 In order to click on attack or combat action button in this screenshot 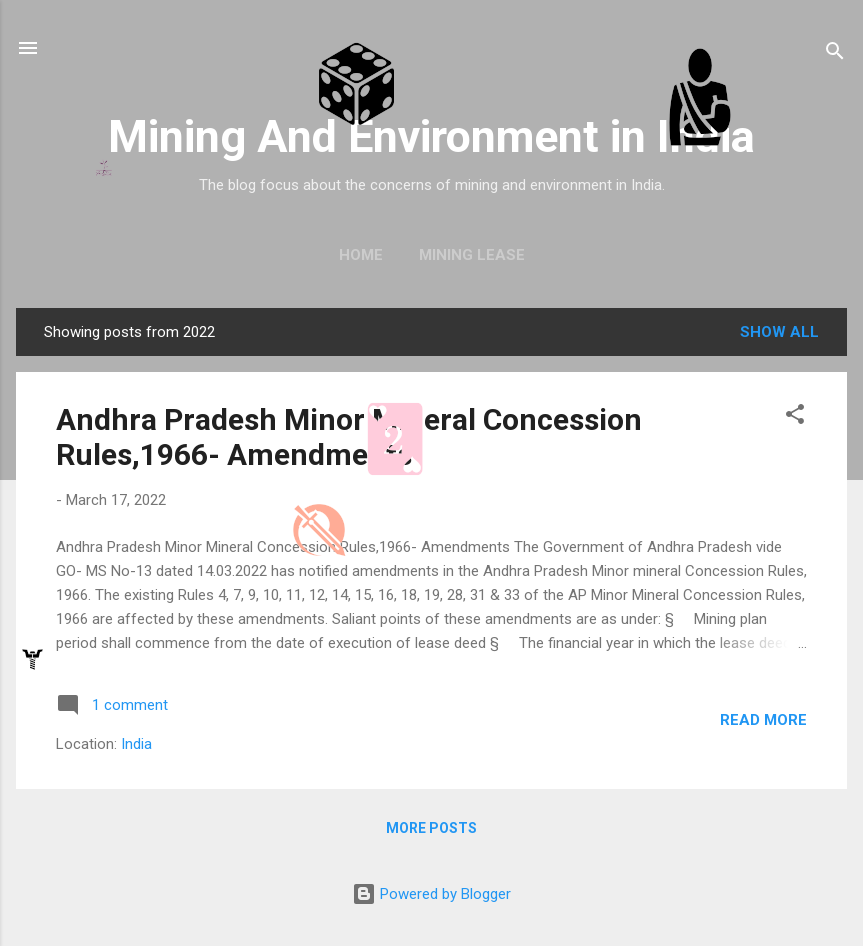, I will do `click(319, 530)`.